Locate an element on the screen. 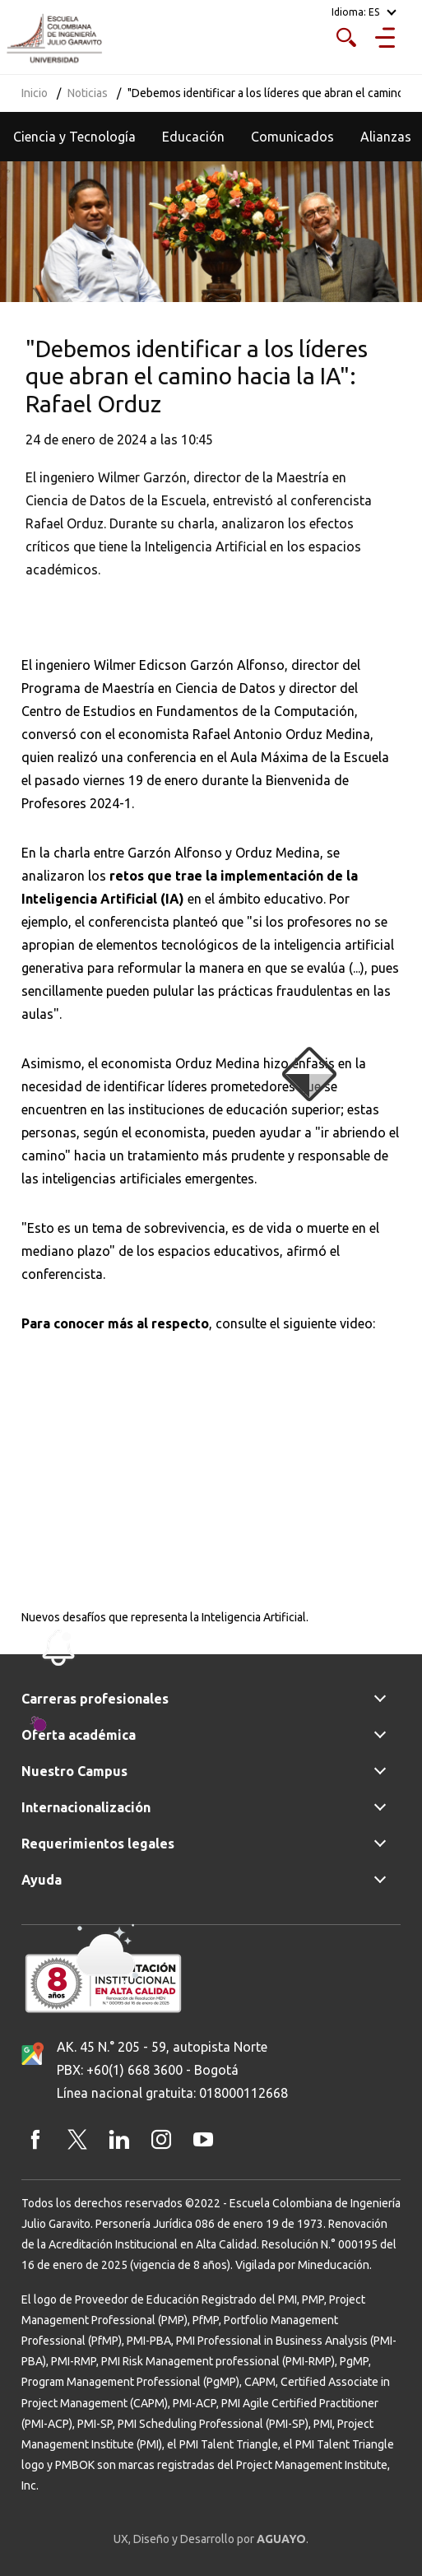 The width and height of the screenshot is (422, 2576). an inactive or disarmed bomb item is located at coordinates (38, 1723).